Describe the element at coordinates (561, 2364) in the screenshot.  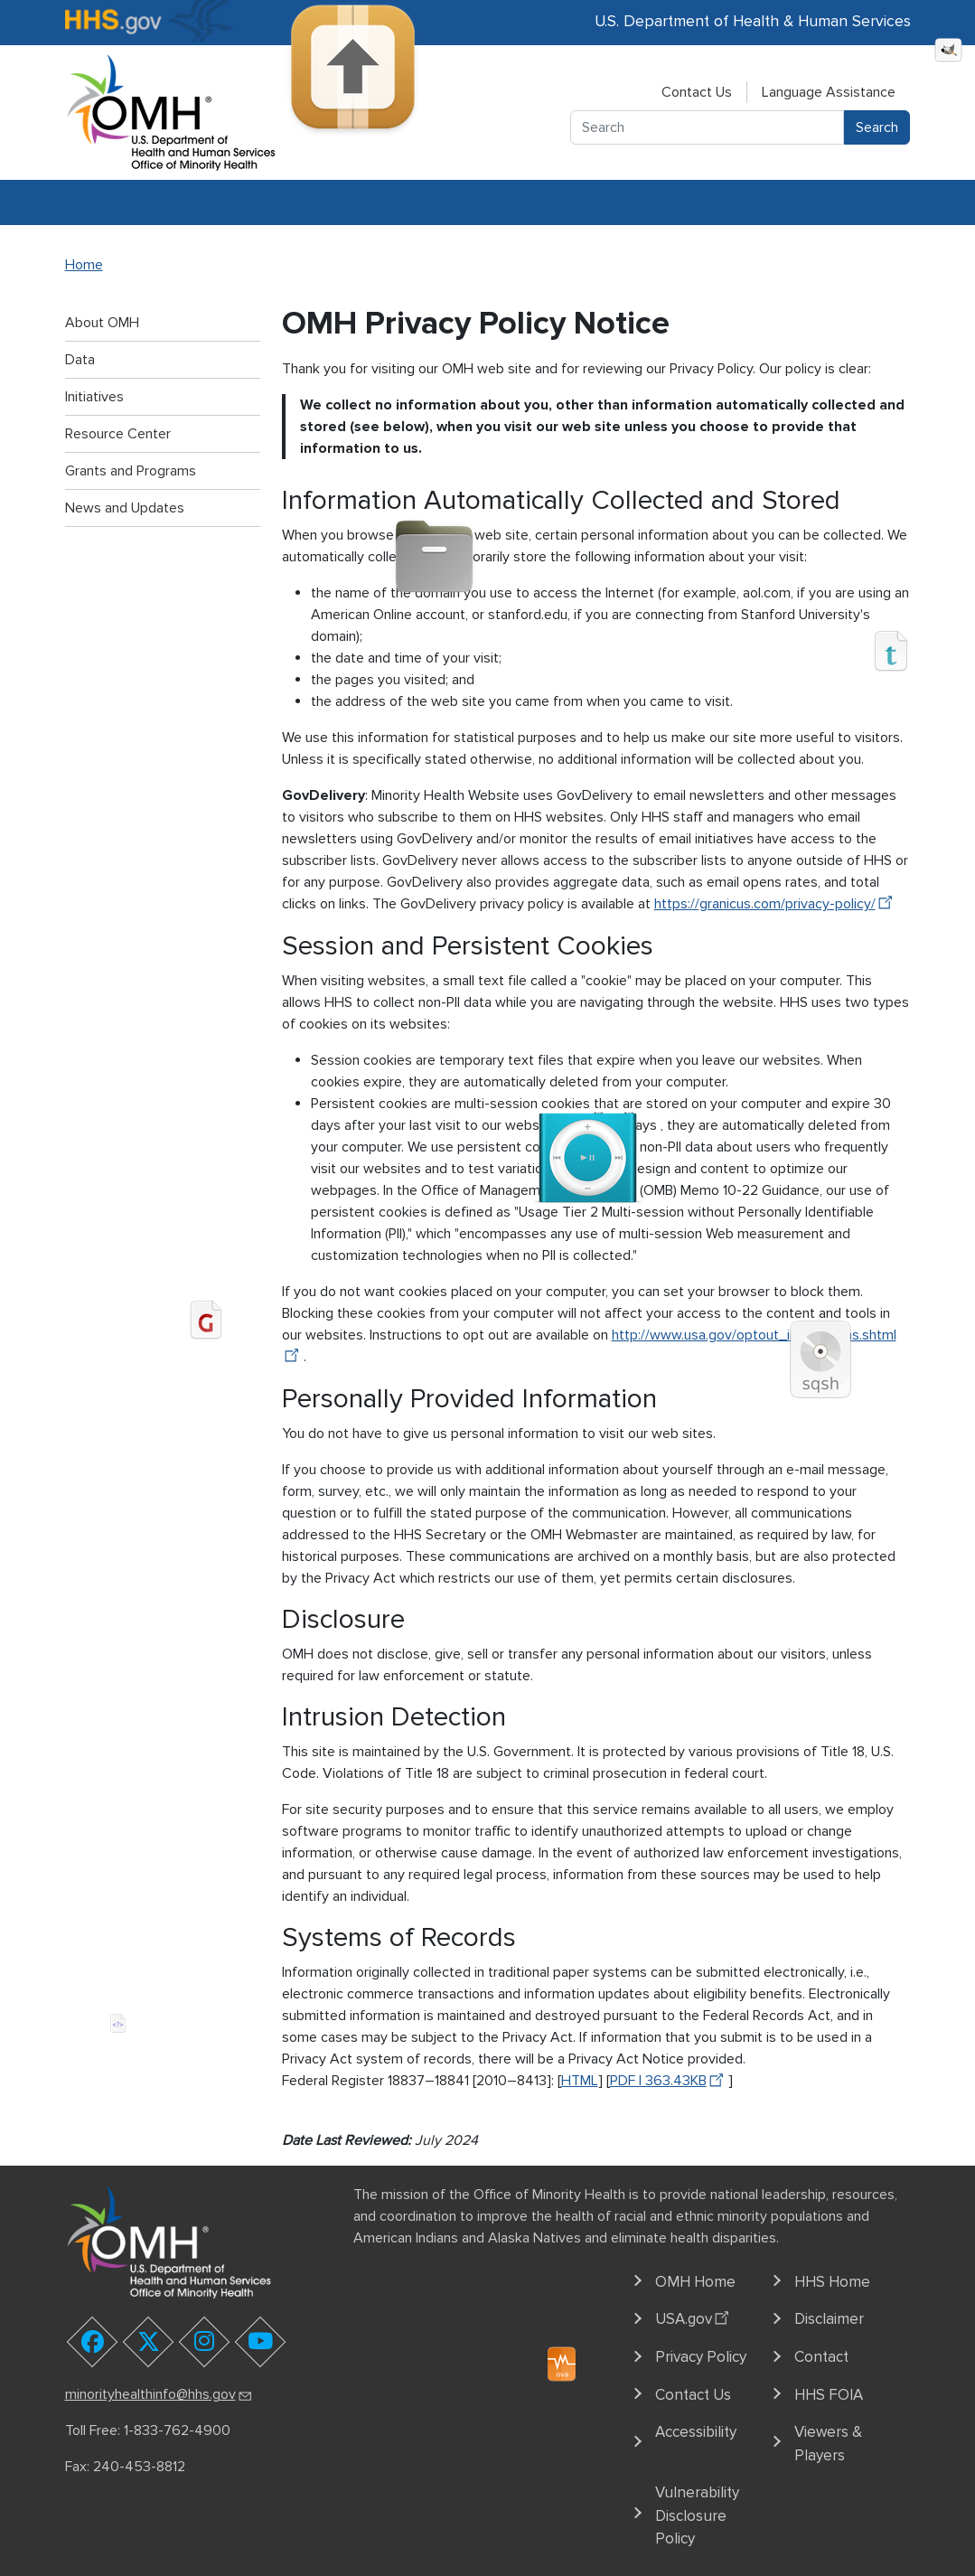
I see `VirtualBox appliance file (.ova format)` at that location.